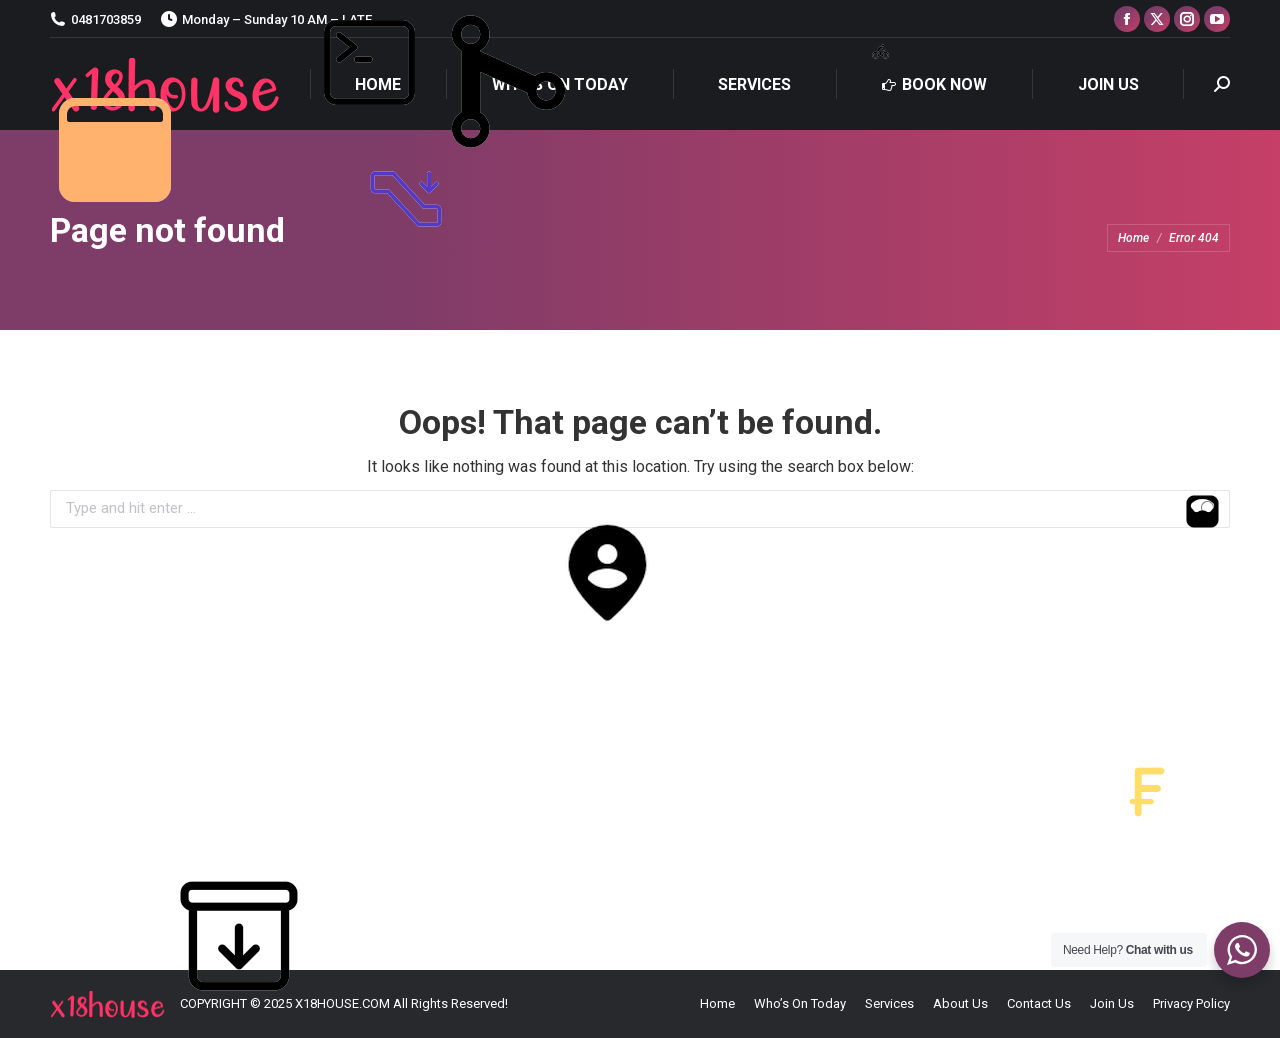  What do you see at coordinates (1147, 792) in the screenshot?
I see `indicates Swiss franc currency` at bounding box center [1147, 792].